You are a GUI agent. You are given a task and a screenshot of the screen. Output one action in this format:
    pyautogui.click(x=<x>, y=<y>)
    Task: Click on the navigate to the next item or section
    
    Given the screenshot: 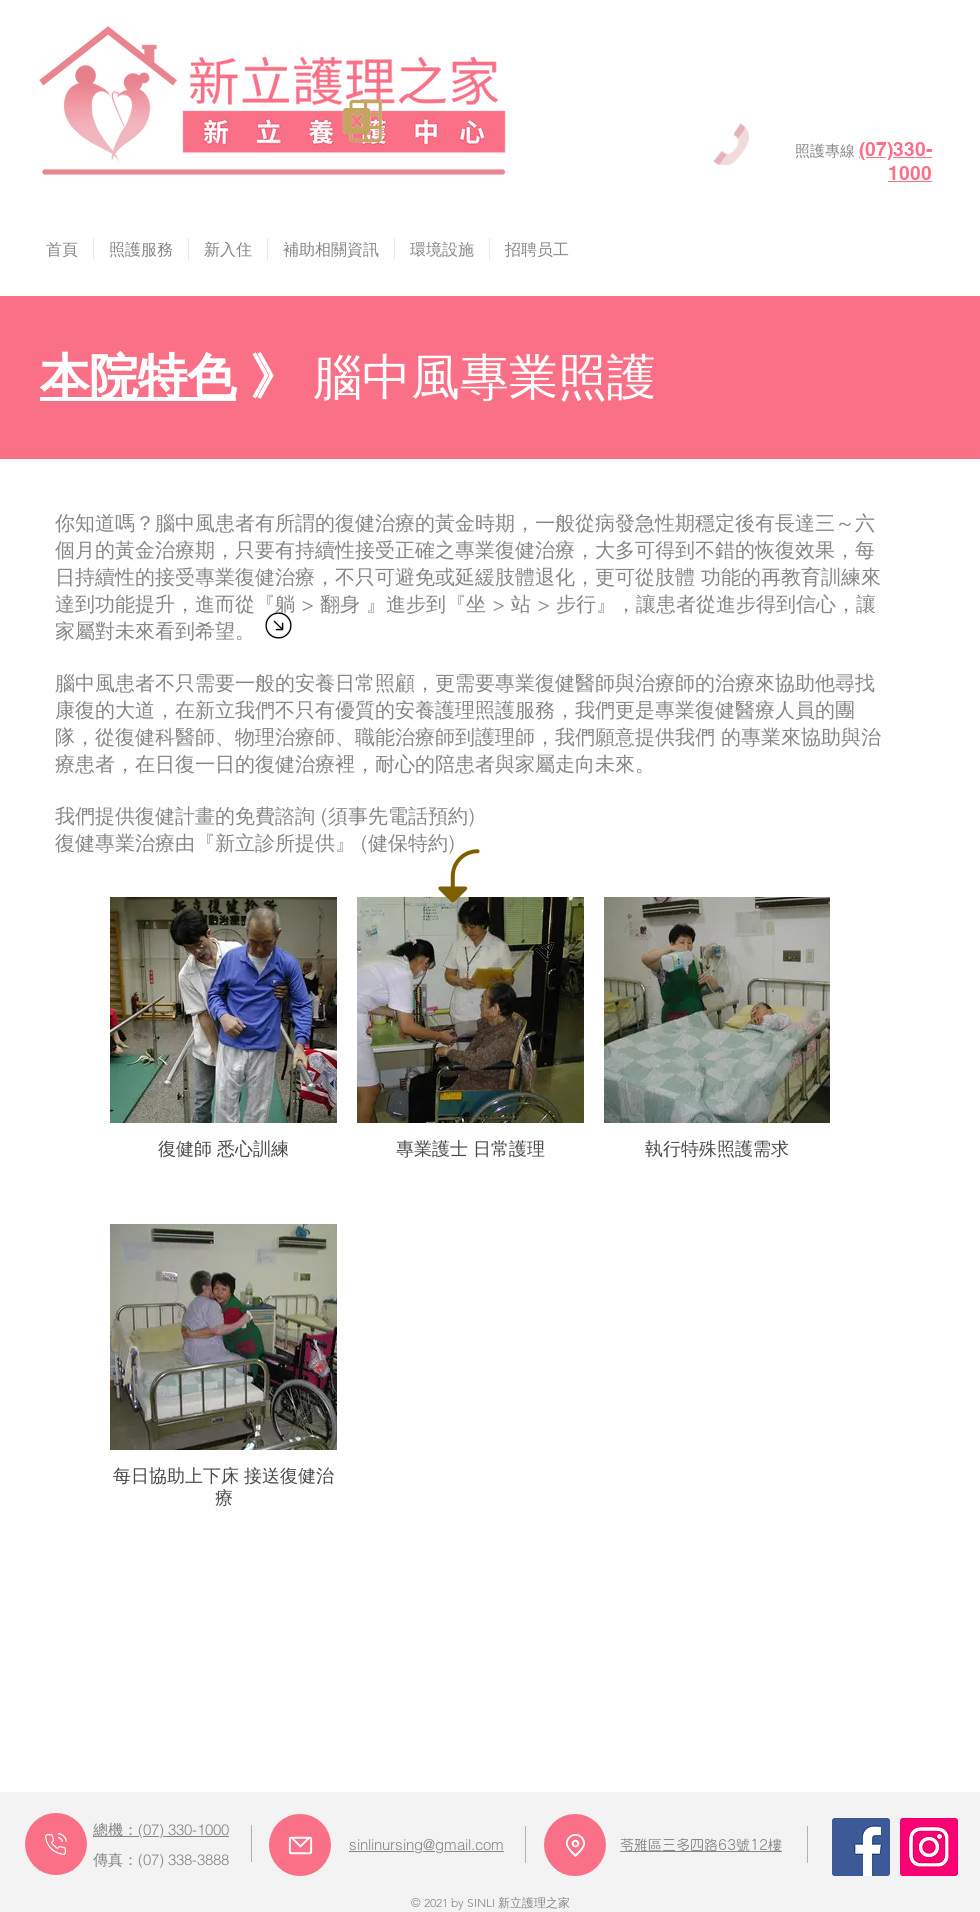 What is the action you would take?
    pyautogui.click(x=278, y=625)
    